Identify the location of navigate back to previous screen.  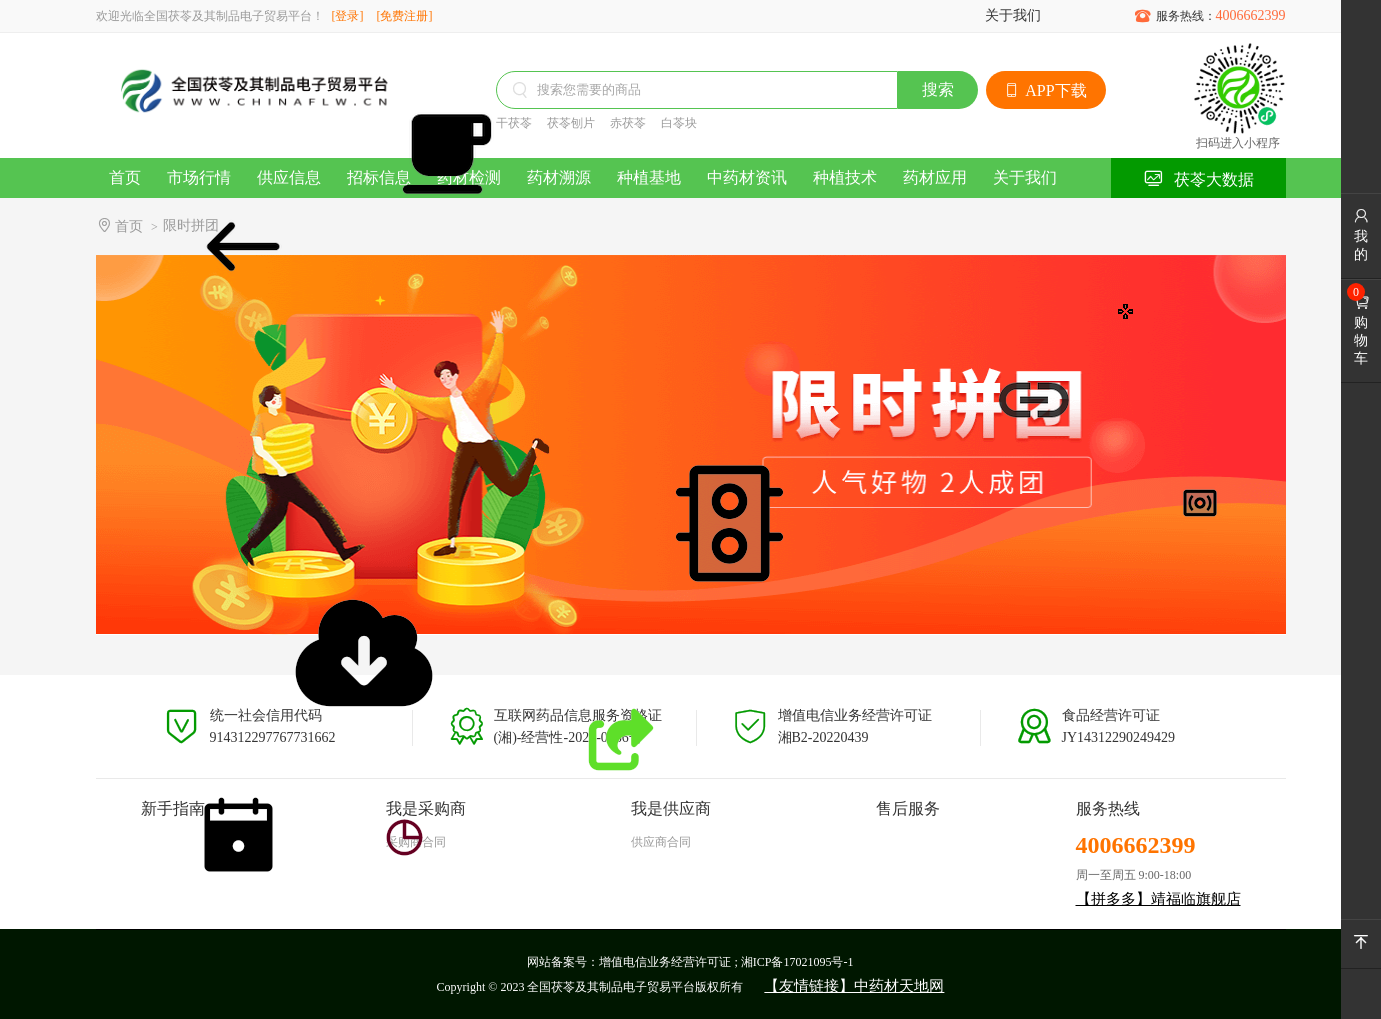
(242, 246).